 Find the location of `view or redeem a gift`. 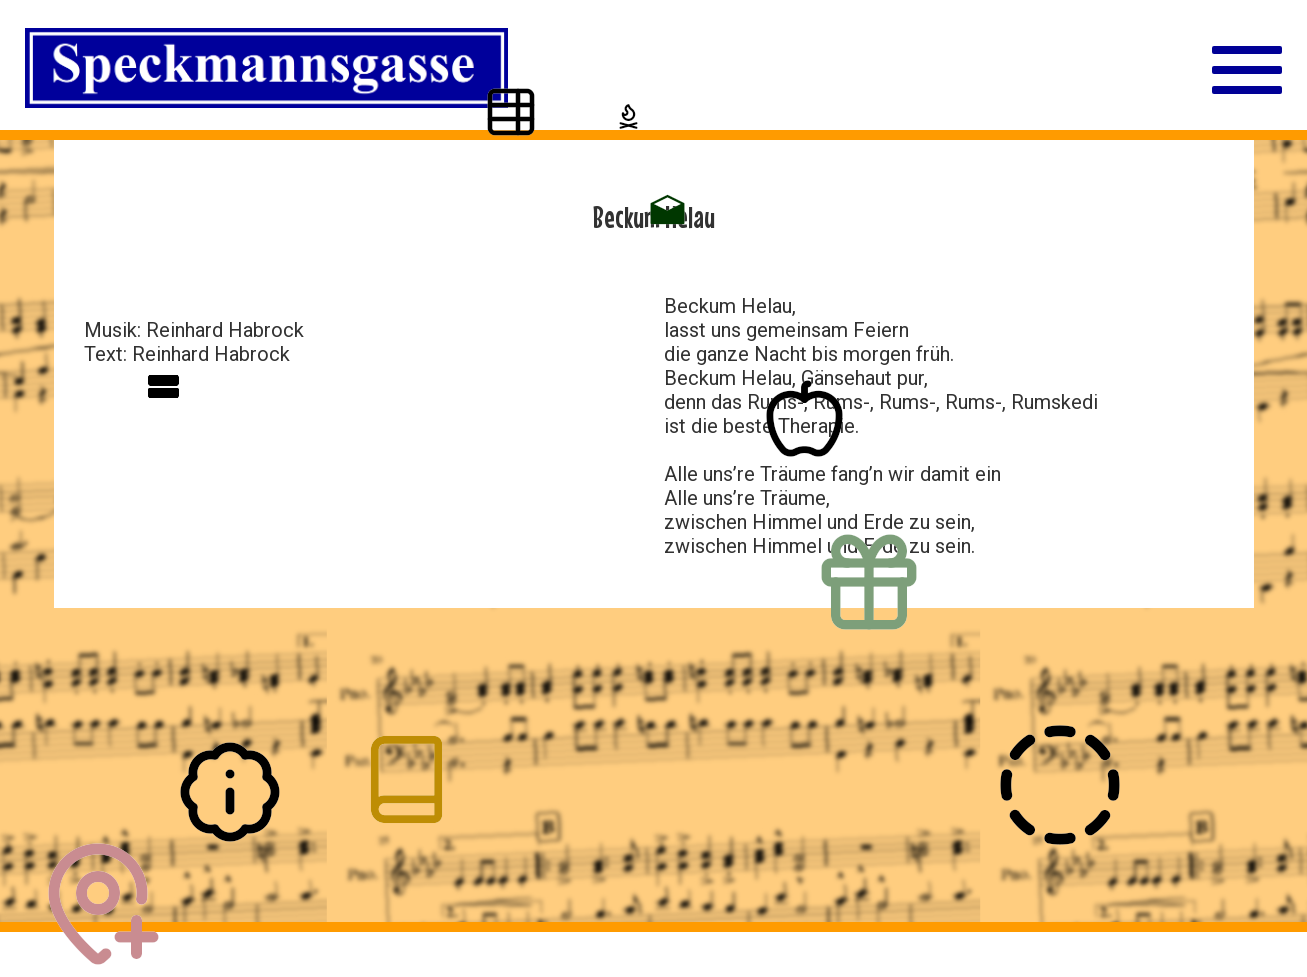

view or redeem a gift is located at coordinates (869, 582).